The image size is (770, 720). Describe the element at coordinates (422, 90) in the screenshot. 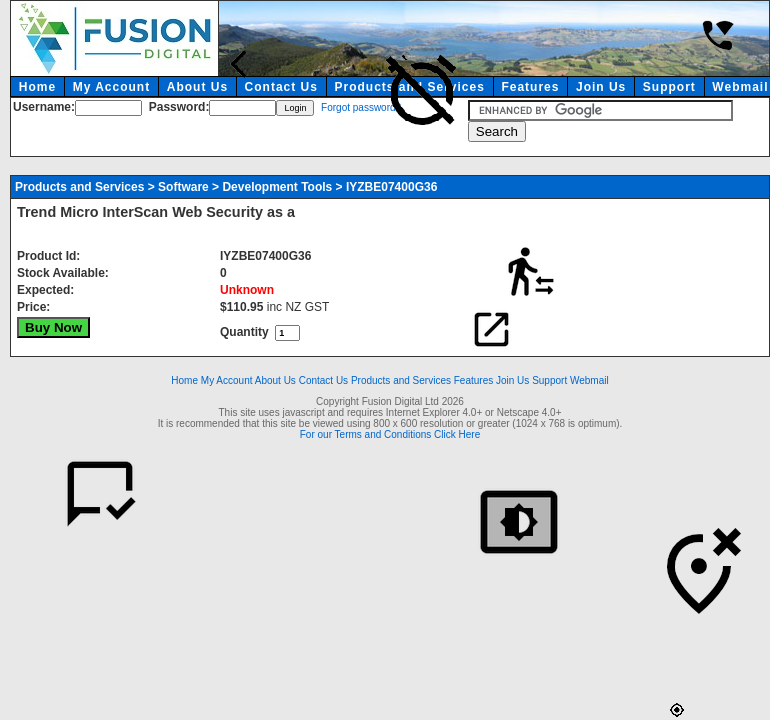

I see `disable or turn off alarm` at that location.